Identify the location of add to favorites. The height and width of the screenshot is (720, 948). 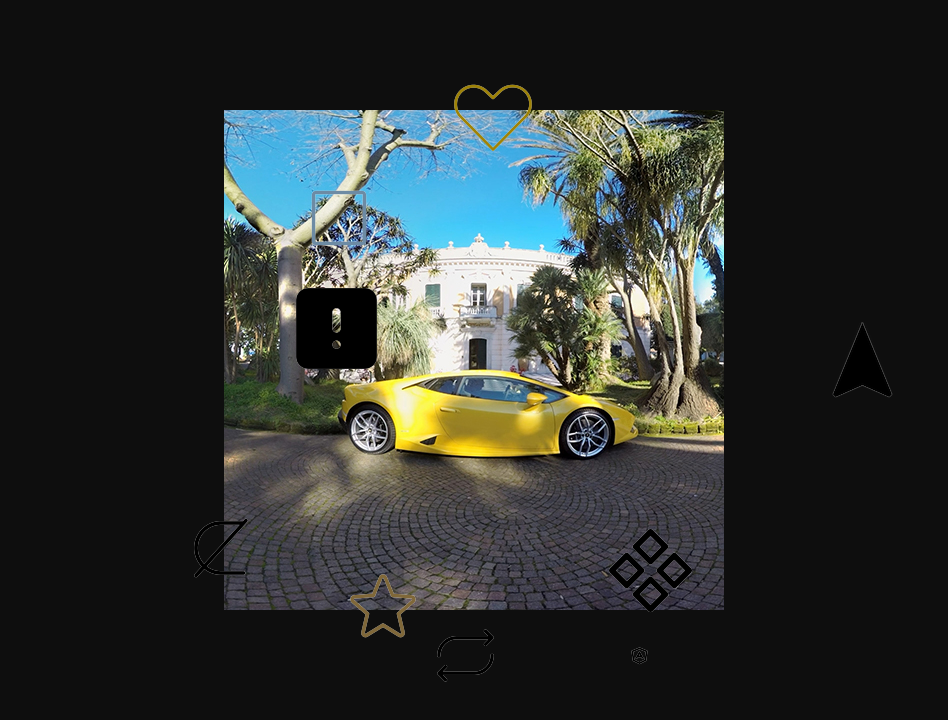
(383, 607).